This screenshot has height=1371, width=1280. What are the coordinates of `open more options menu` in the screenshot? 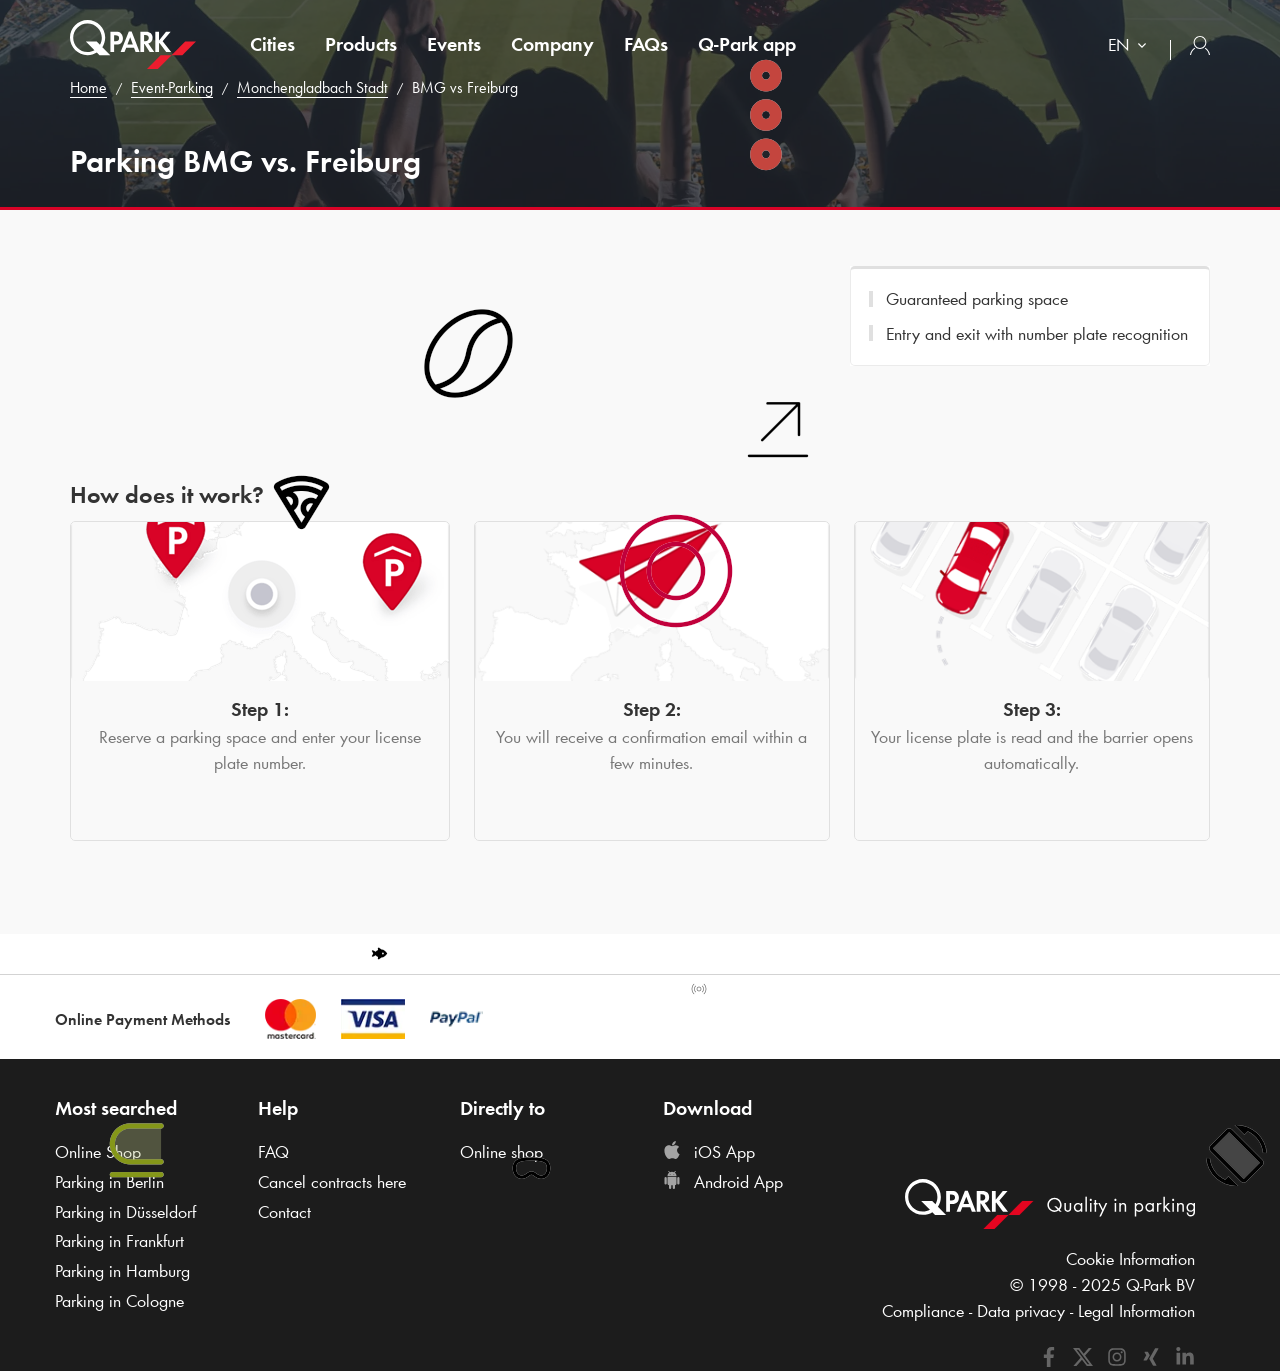 It's located at (766, 115).